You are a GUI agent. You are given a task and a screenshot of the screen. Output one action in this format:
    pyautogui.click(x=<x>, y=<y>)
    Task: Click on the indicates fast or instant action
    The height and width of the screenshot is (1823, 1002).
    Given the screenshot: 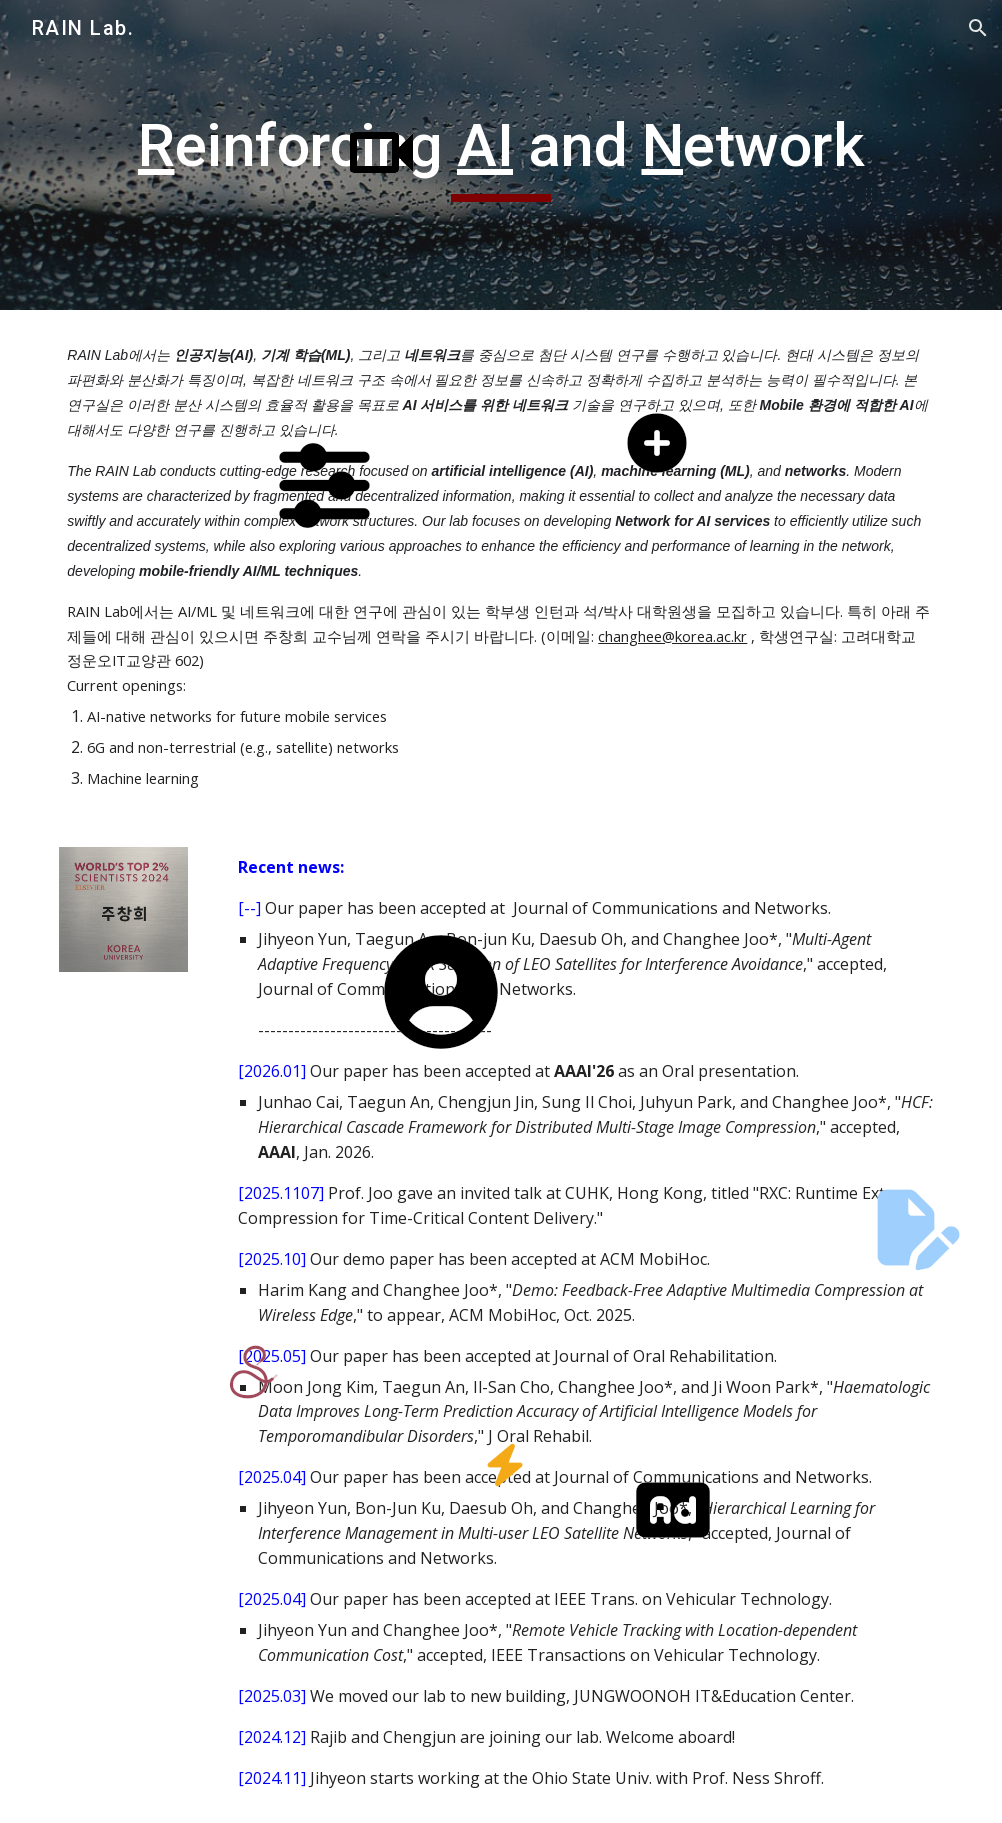 What is the action you would take?
    pyautogui.click(x=505, y=1465)
    